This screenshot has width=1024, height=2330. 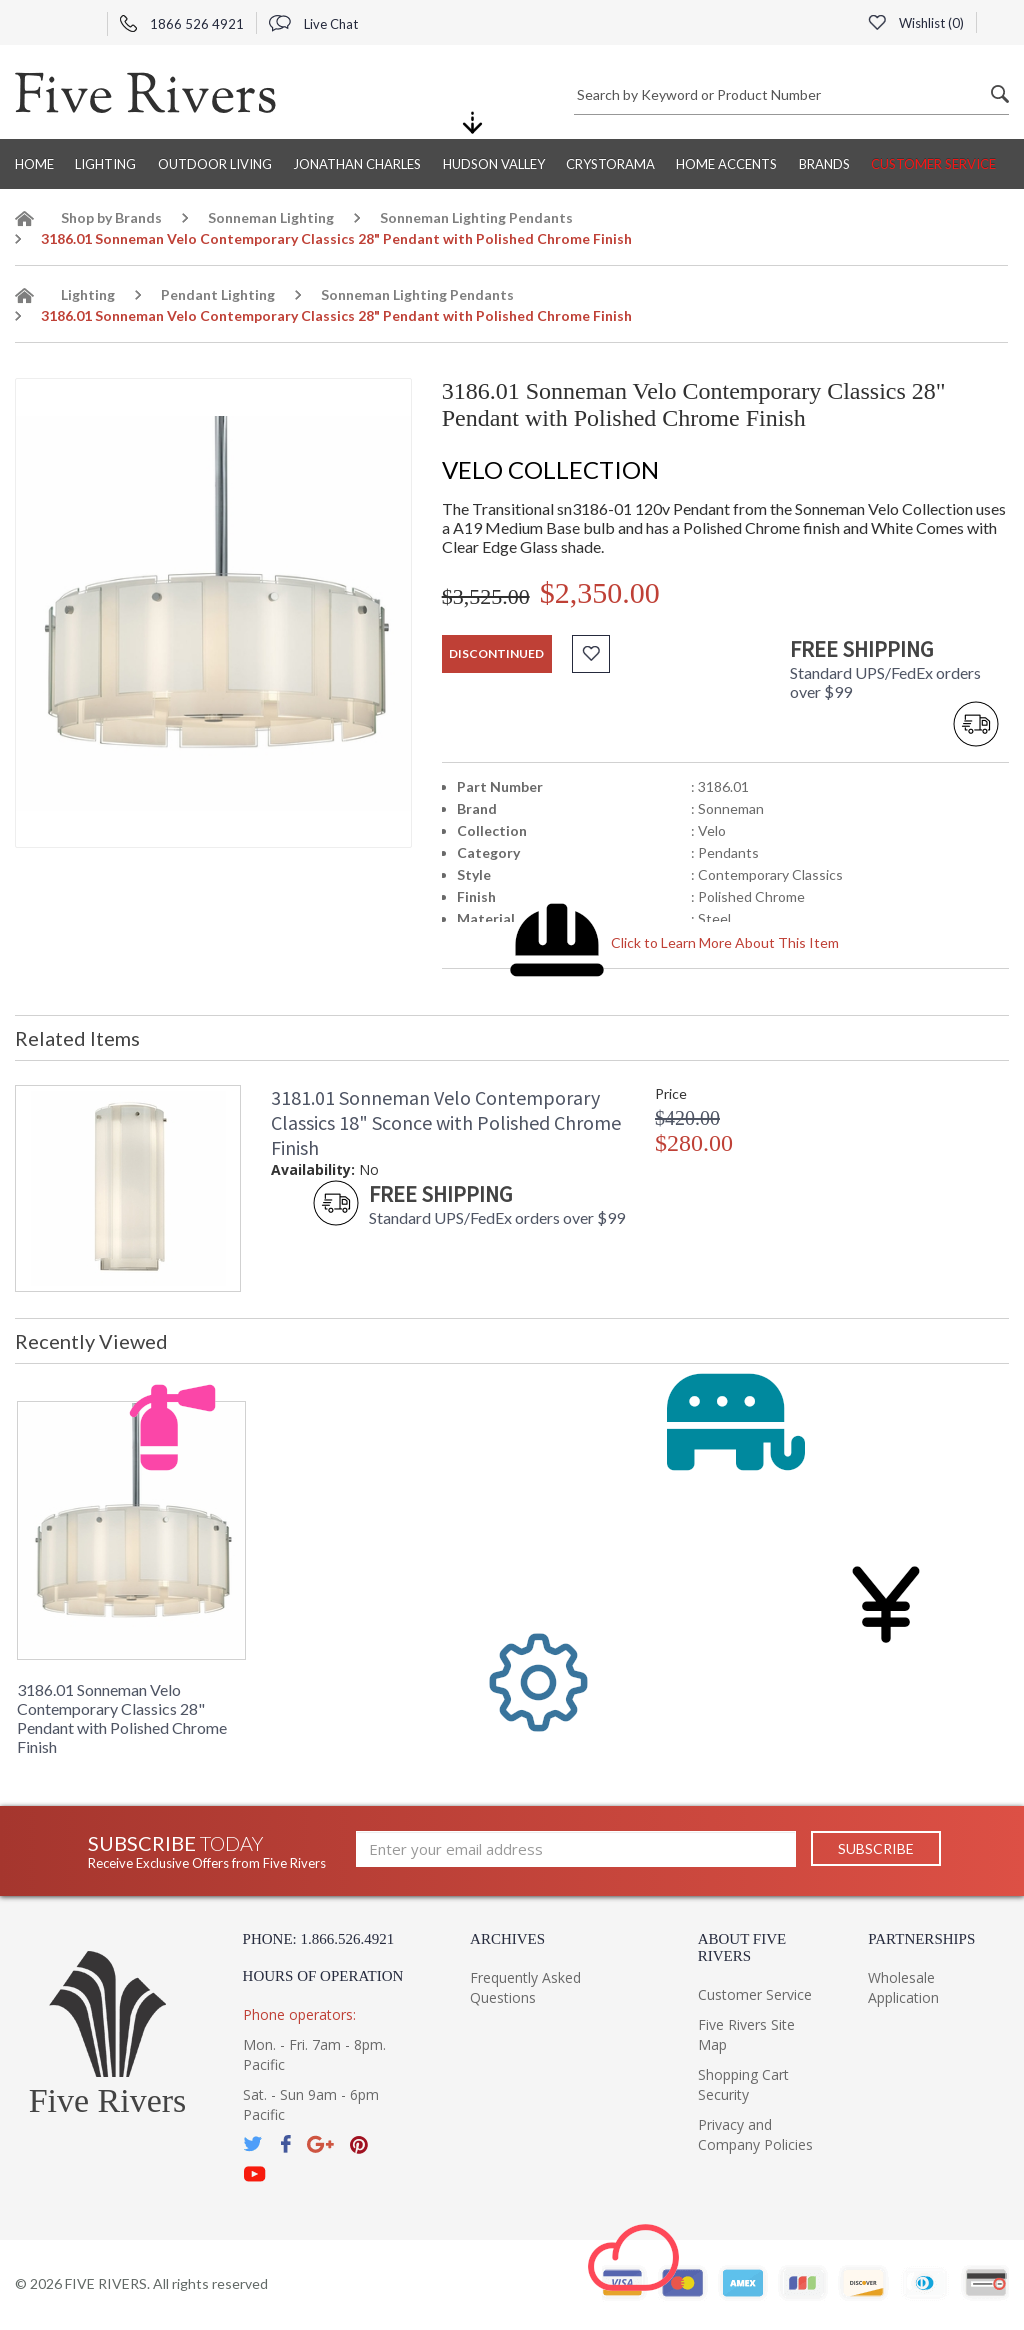 I want to click on indicates republican party affiliation, so click(x=736, y=1422).